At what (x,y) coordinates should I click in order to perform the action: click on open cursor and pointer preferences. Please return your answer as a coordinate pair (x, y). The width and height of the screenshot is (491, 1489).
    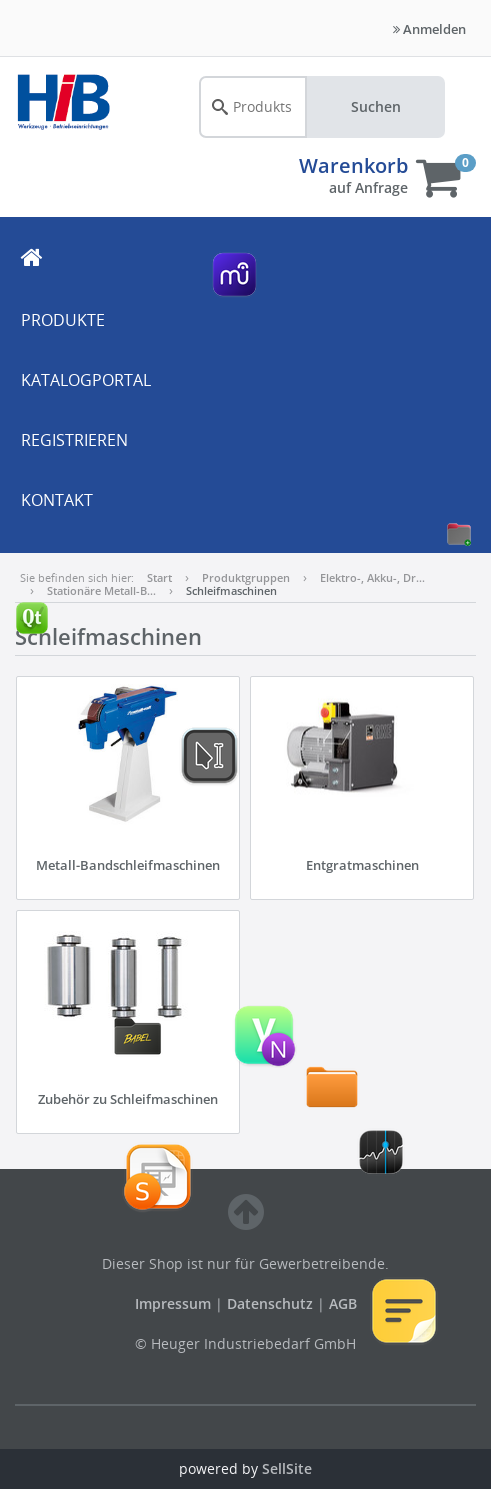
    Looking at the image, I should click on (209, 755).